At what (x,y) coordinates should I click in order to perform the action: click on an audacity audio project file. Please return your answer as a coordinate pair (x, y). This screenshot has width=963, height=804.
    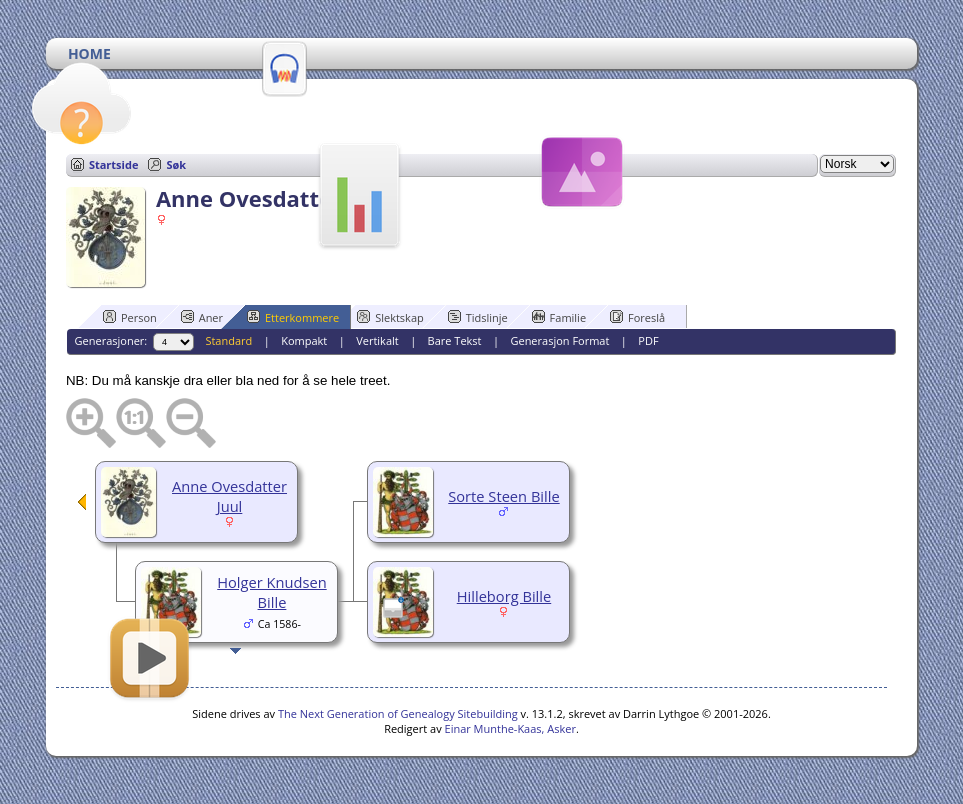
    Looking at the image, I should click on (284, 68).